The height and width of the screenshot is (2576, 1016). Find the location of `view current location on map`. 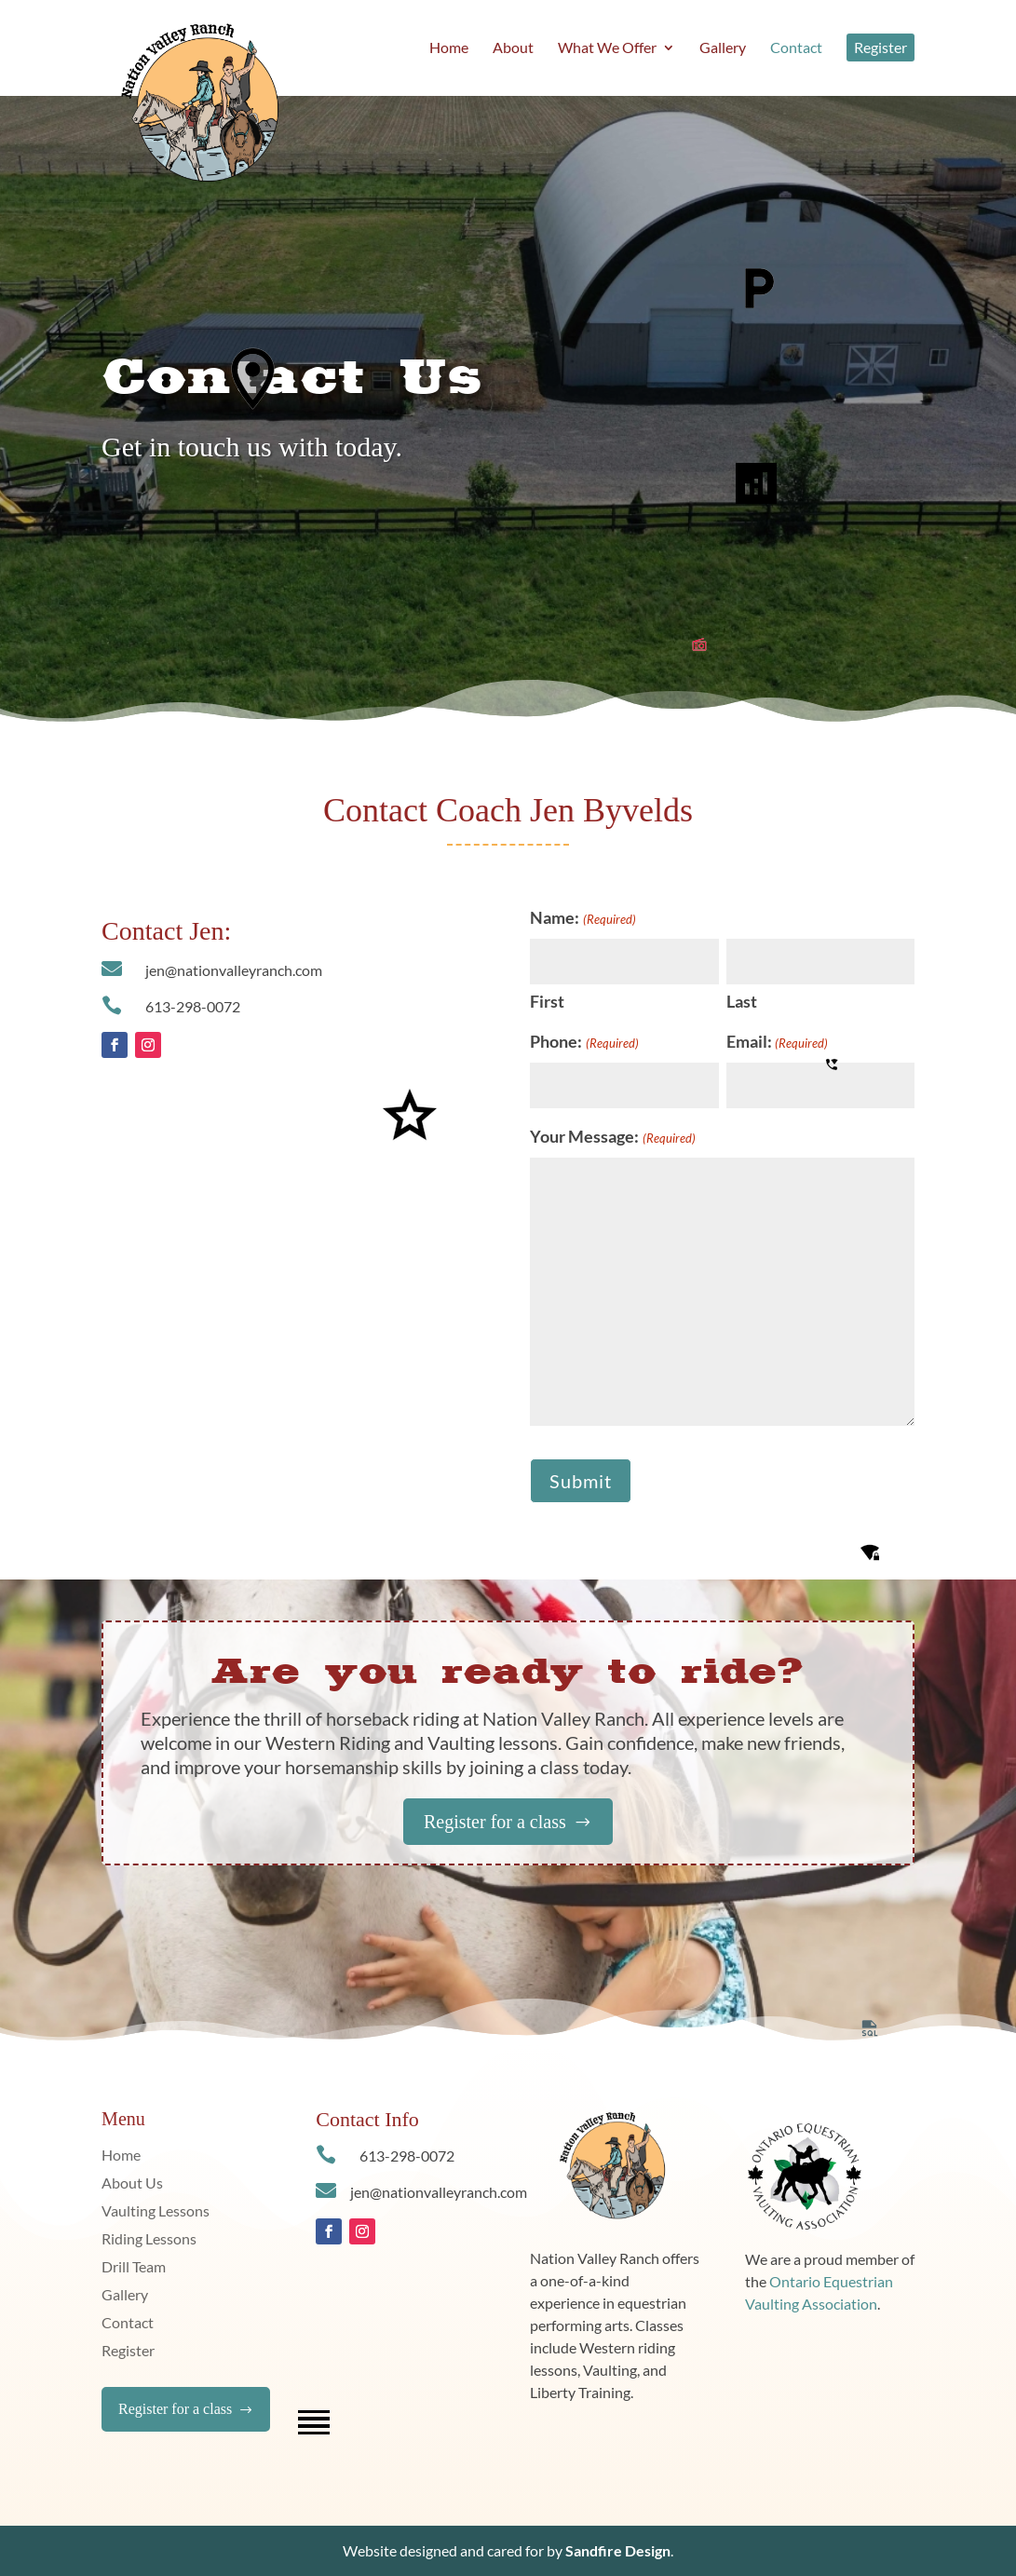

view current location on map is located at coordinates (252, 378).